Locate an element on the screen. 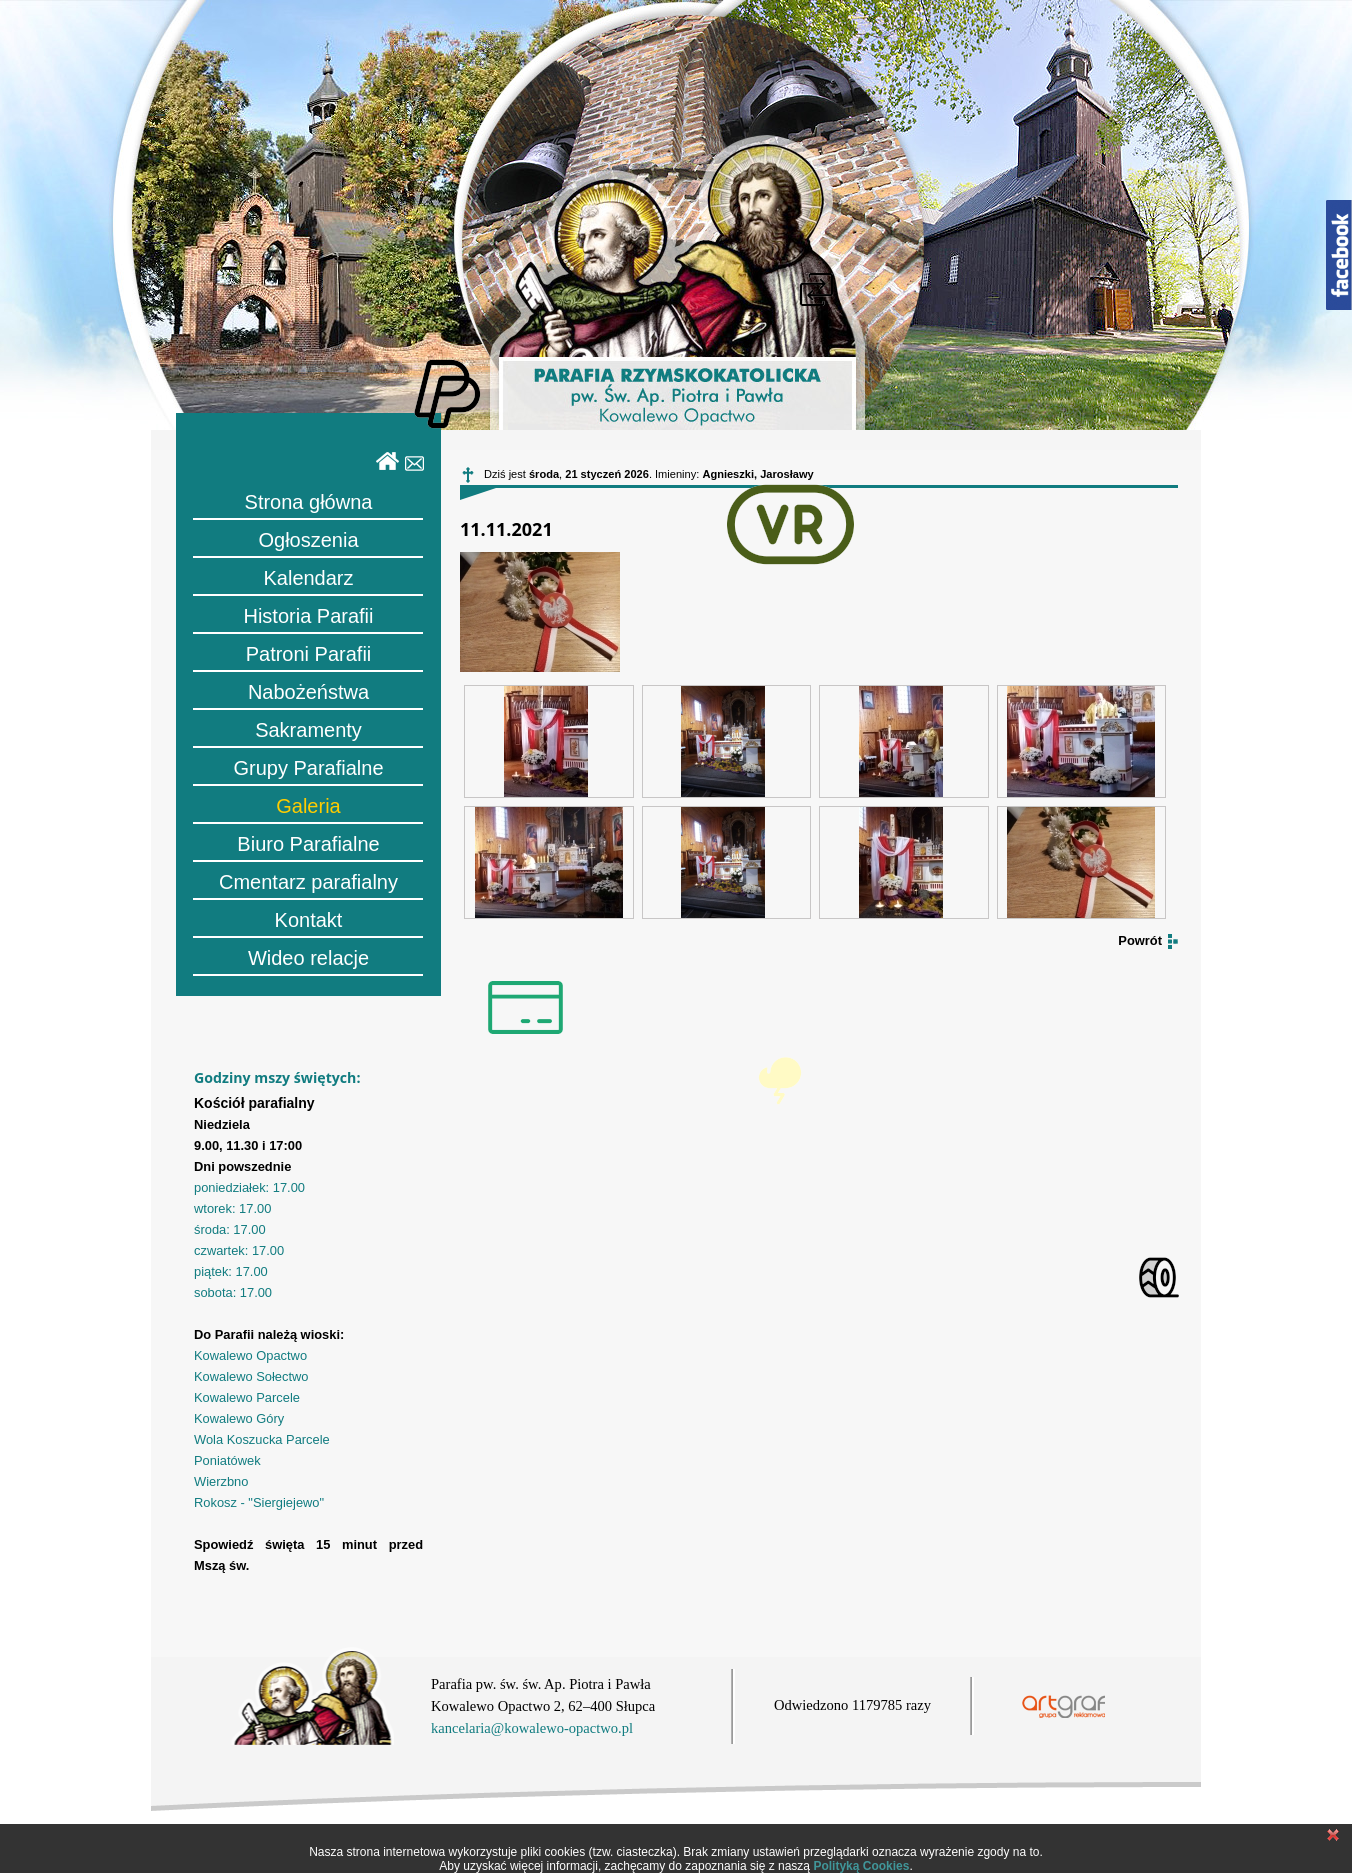 This screenshot has width=1352, height=1873. access tire pressure or vehicle tire information is located at coordinates (1157, 1277).